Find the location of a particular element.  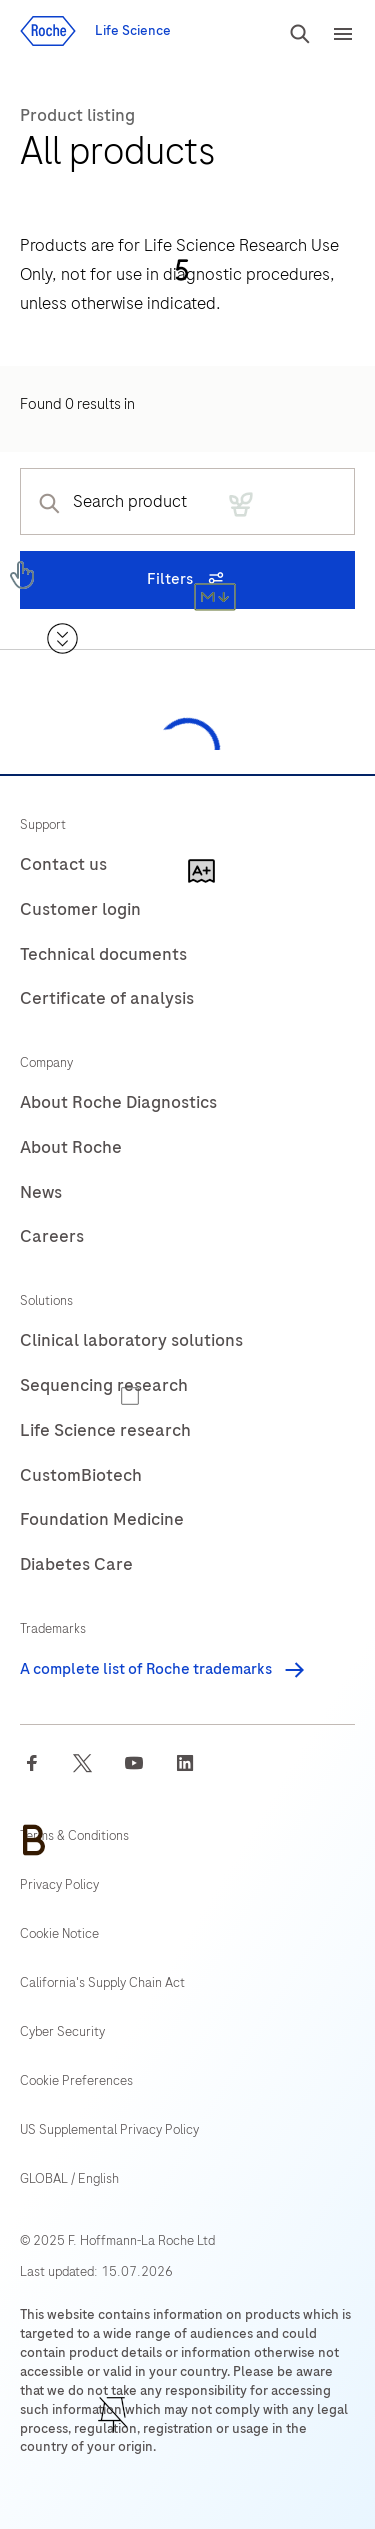

indicates the number five in a list or sequence is located at coordinates (182, 270).